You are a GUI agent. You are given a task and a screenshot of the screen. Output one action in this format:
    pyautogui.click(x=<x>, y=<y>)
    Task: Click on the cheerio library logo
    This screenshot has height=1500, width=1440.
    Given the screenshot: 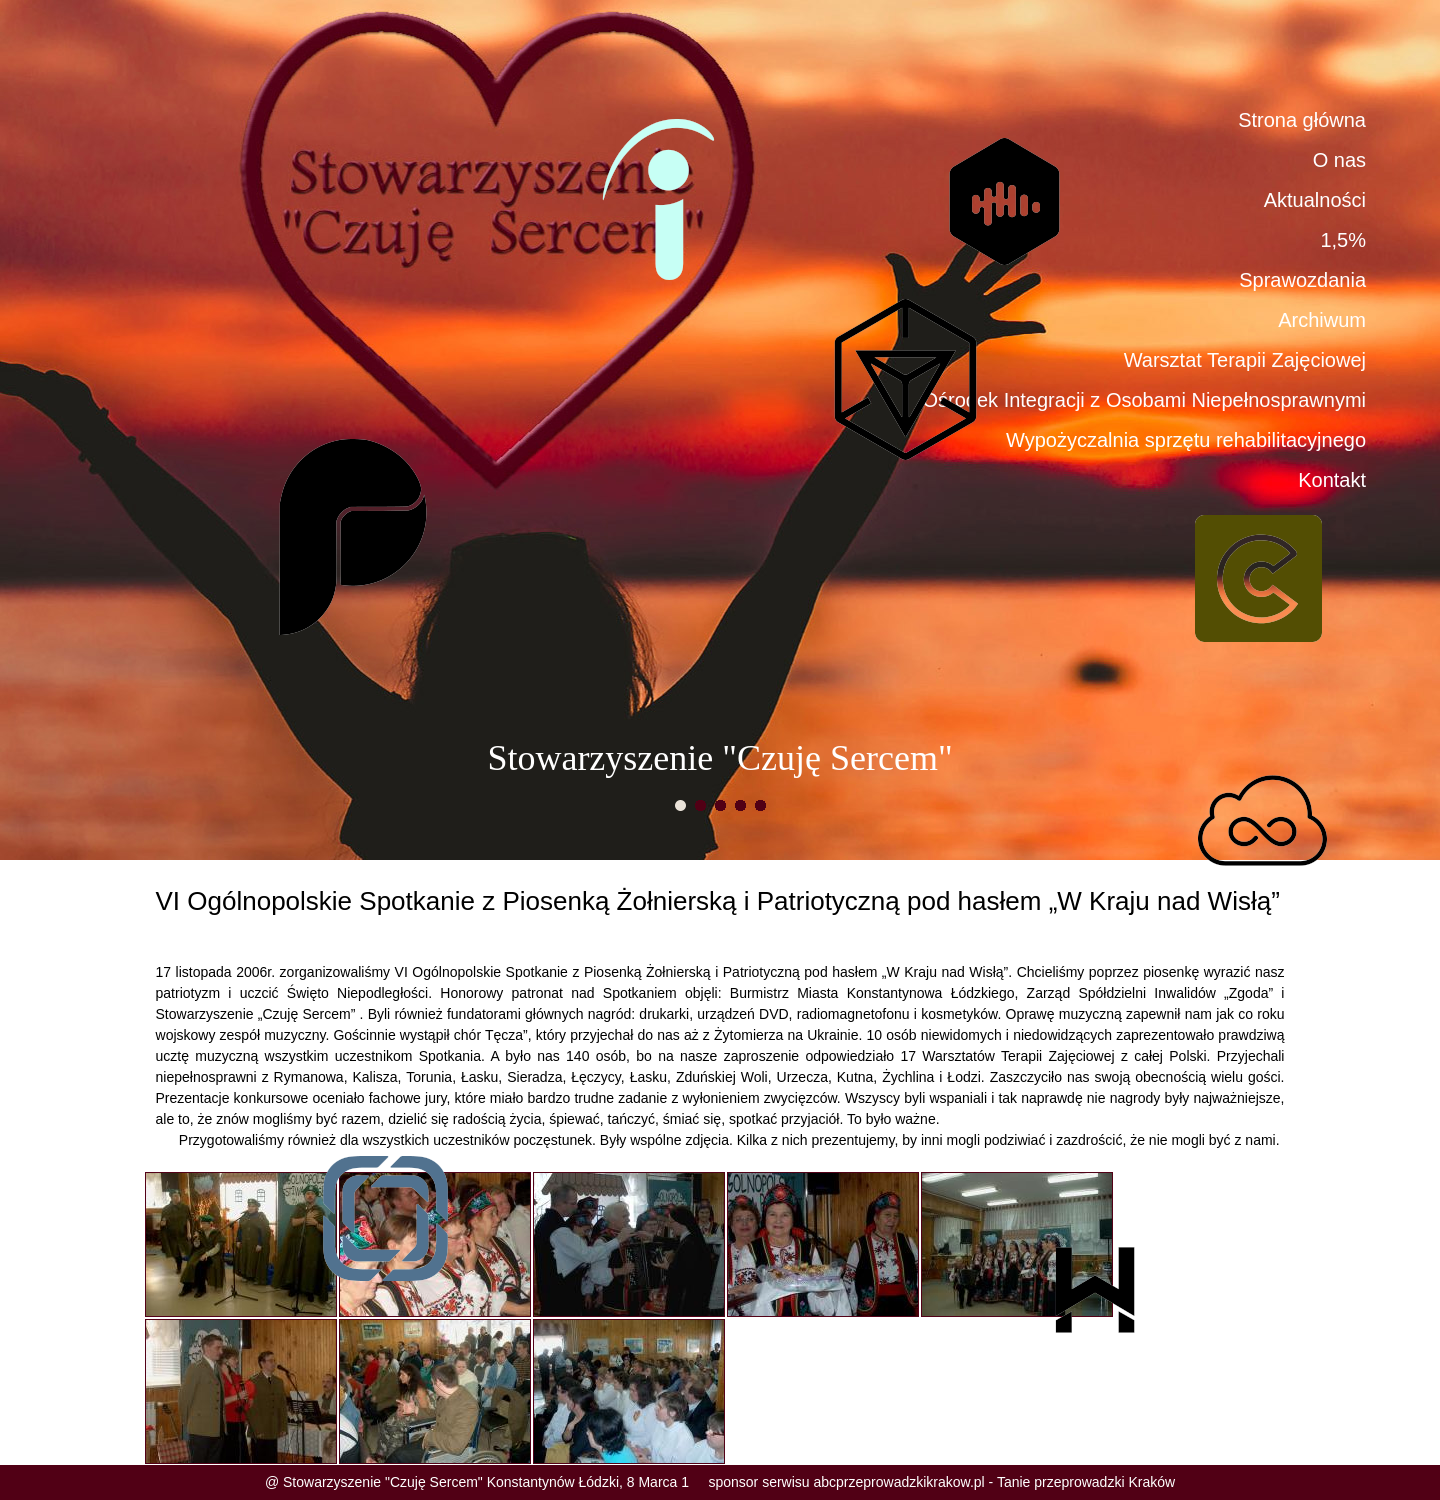 What is the action you would take?
    pyautogui.click(x=1258, y=578)
    